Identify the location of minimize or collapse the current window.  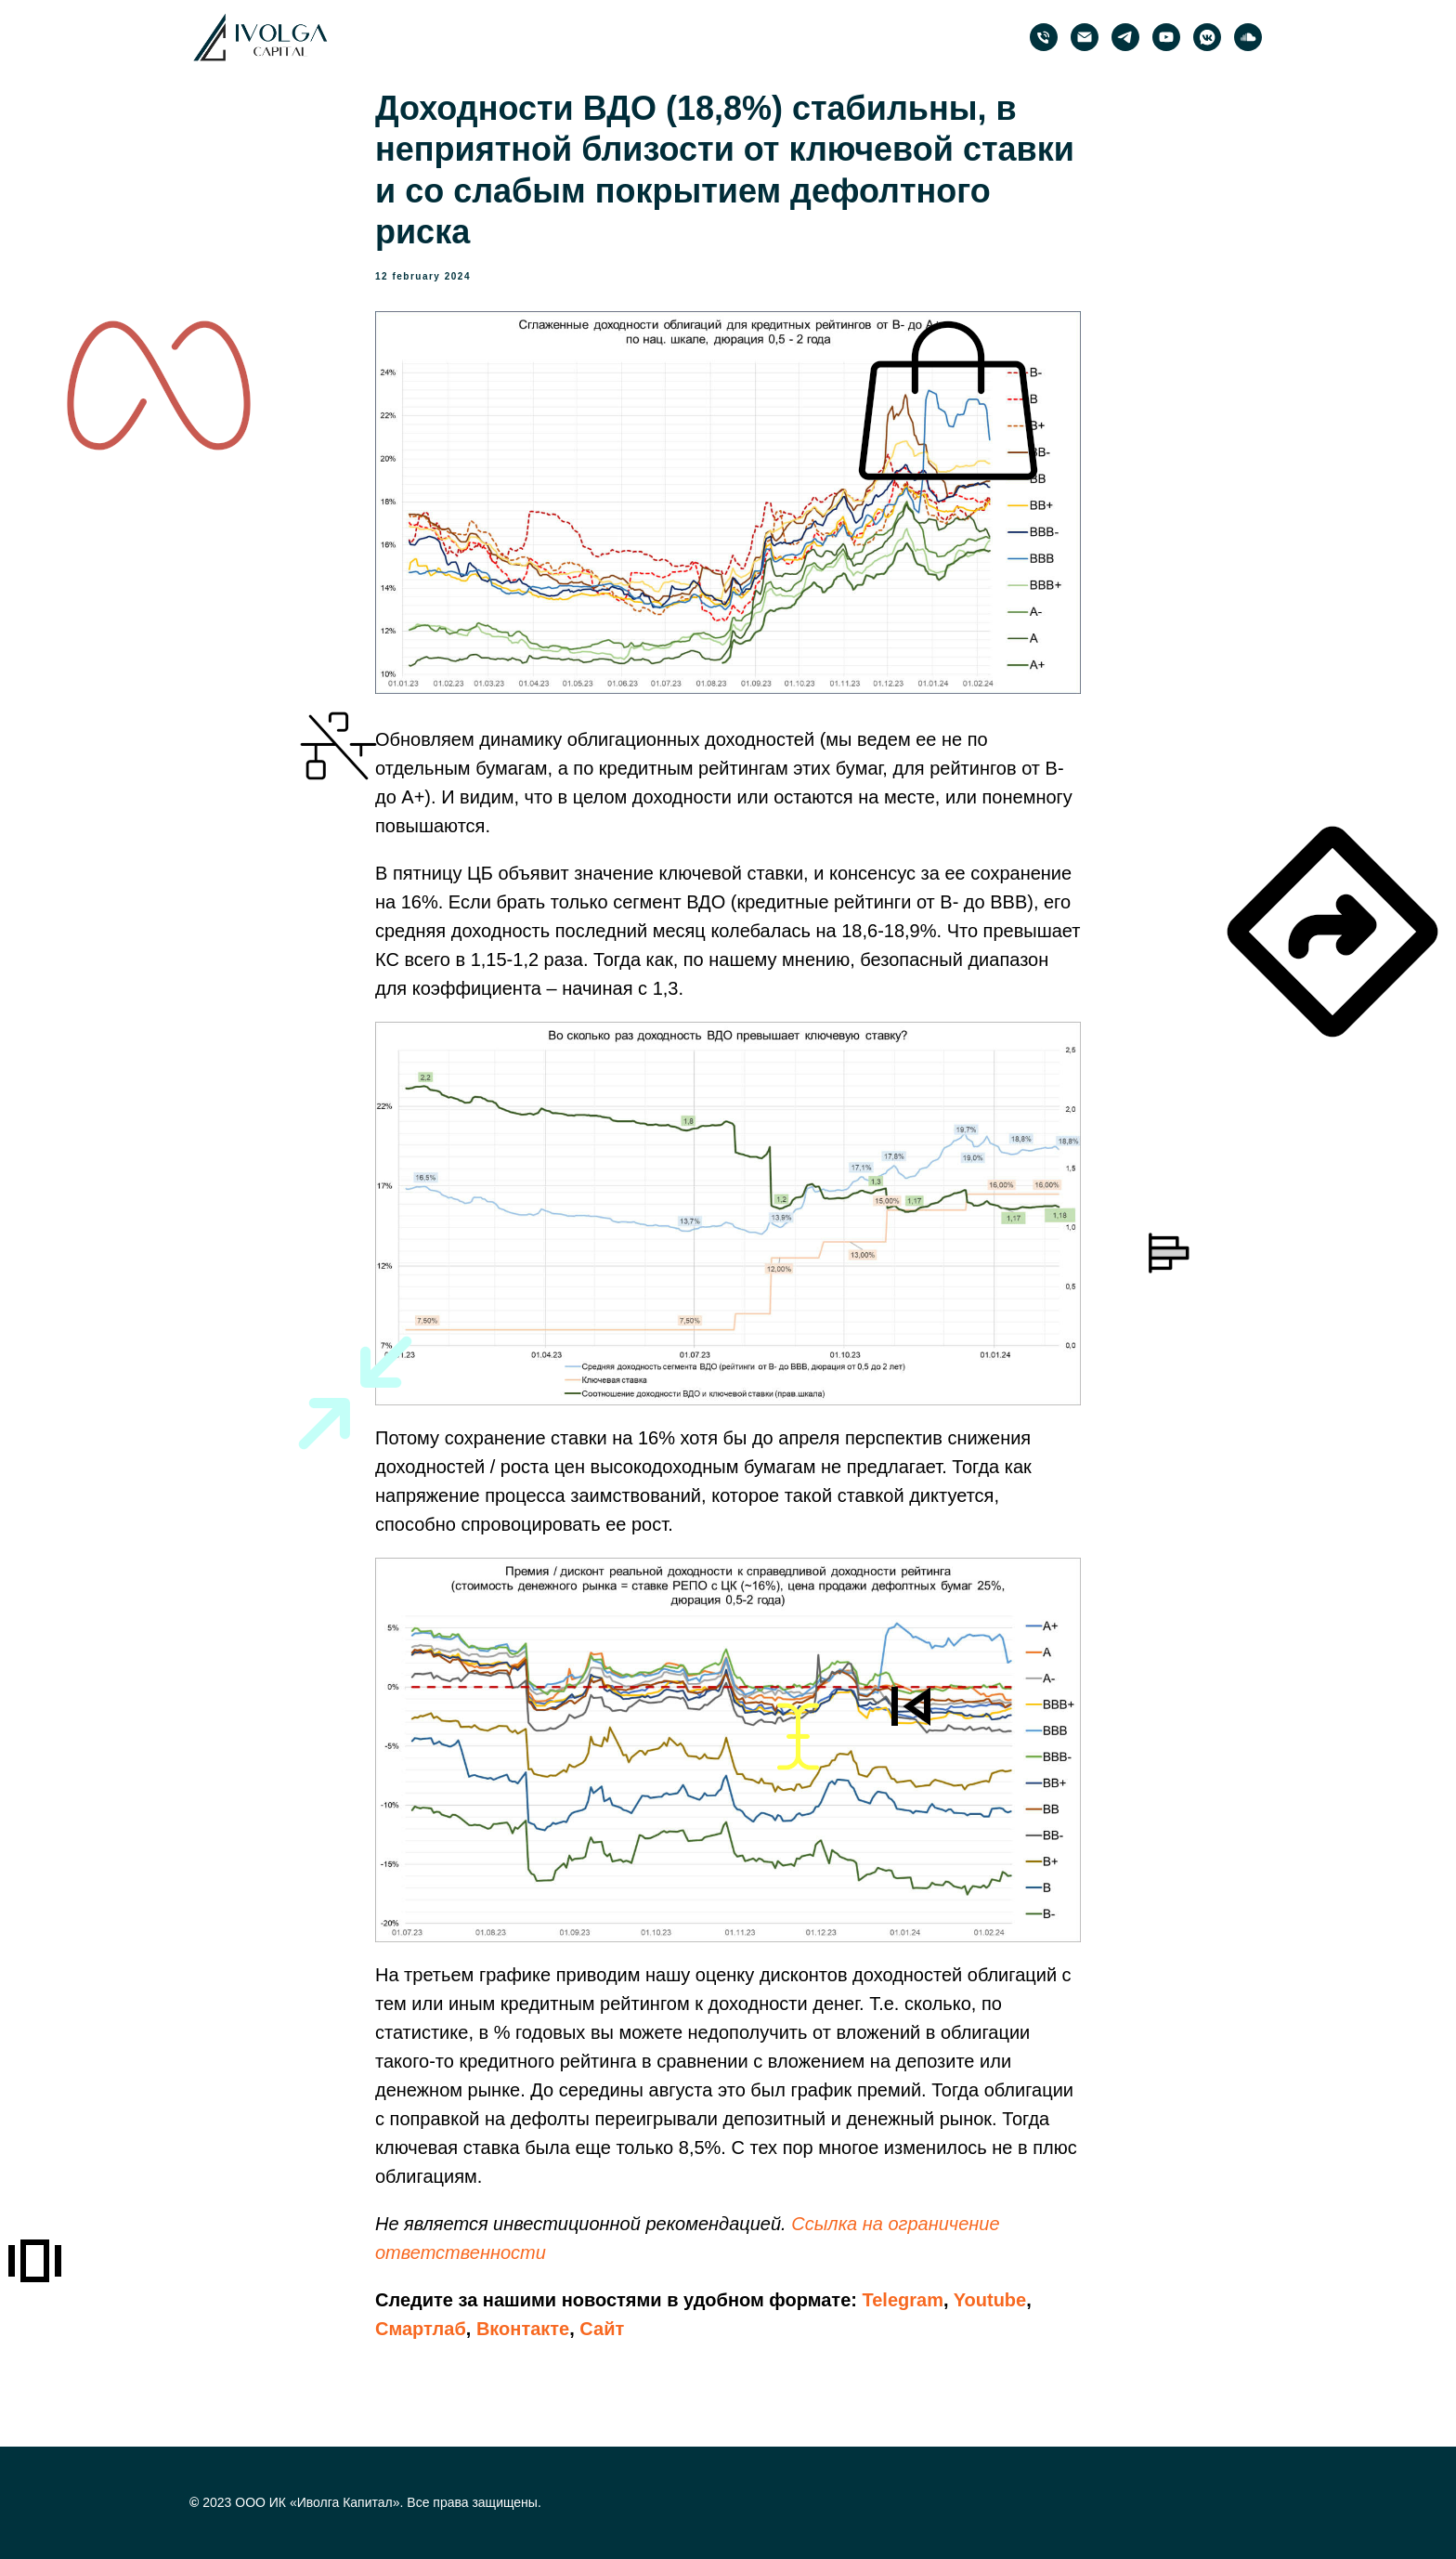
(355, 1392).